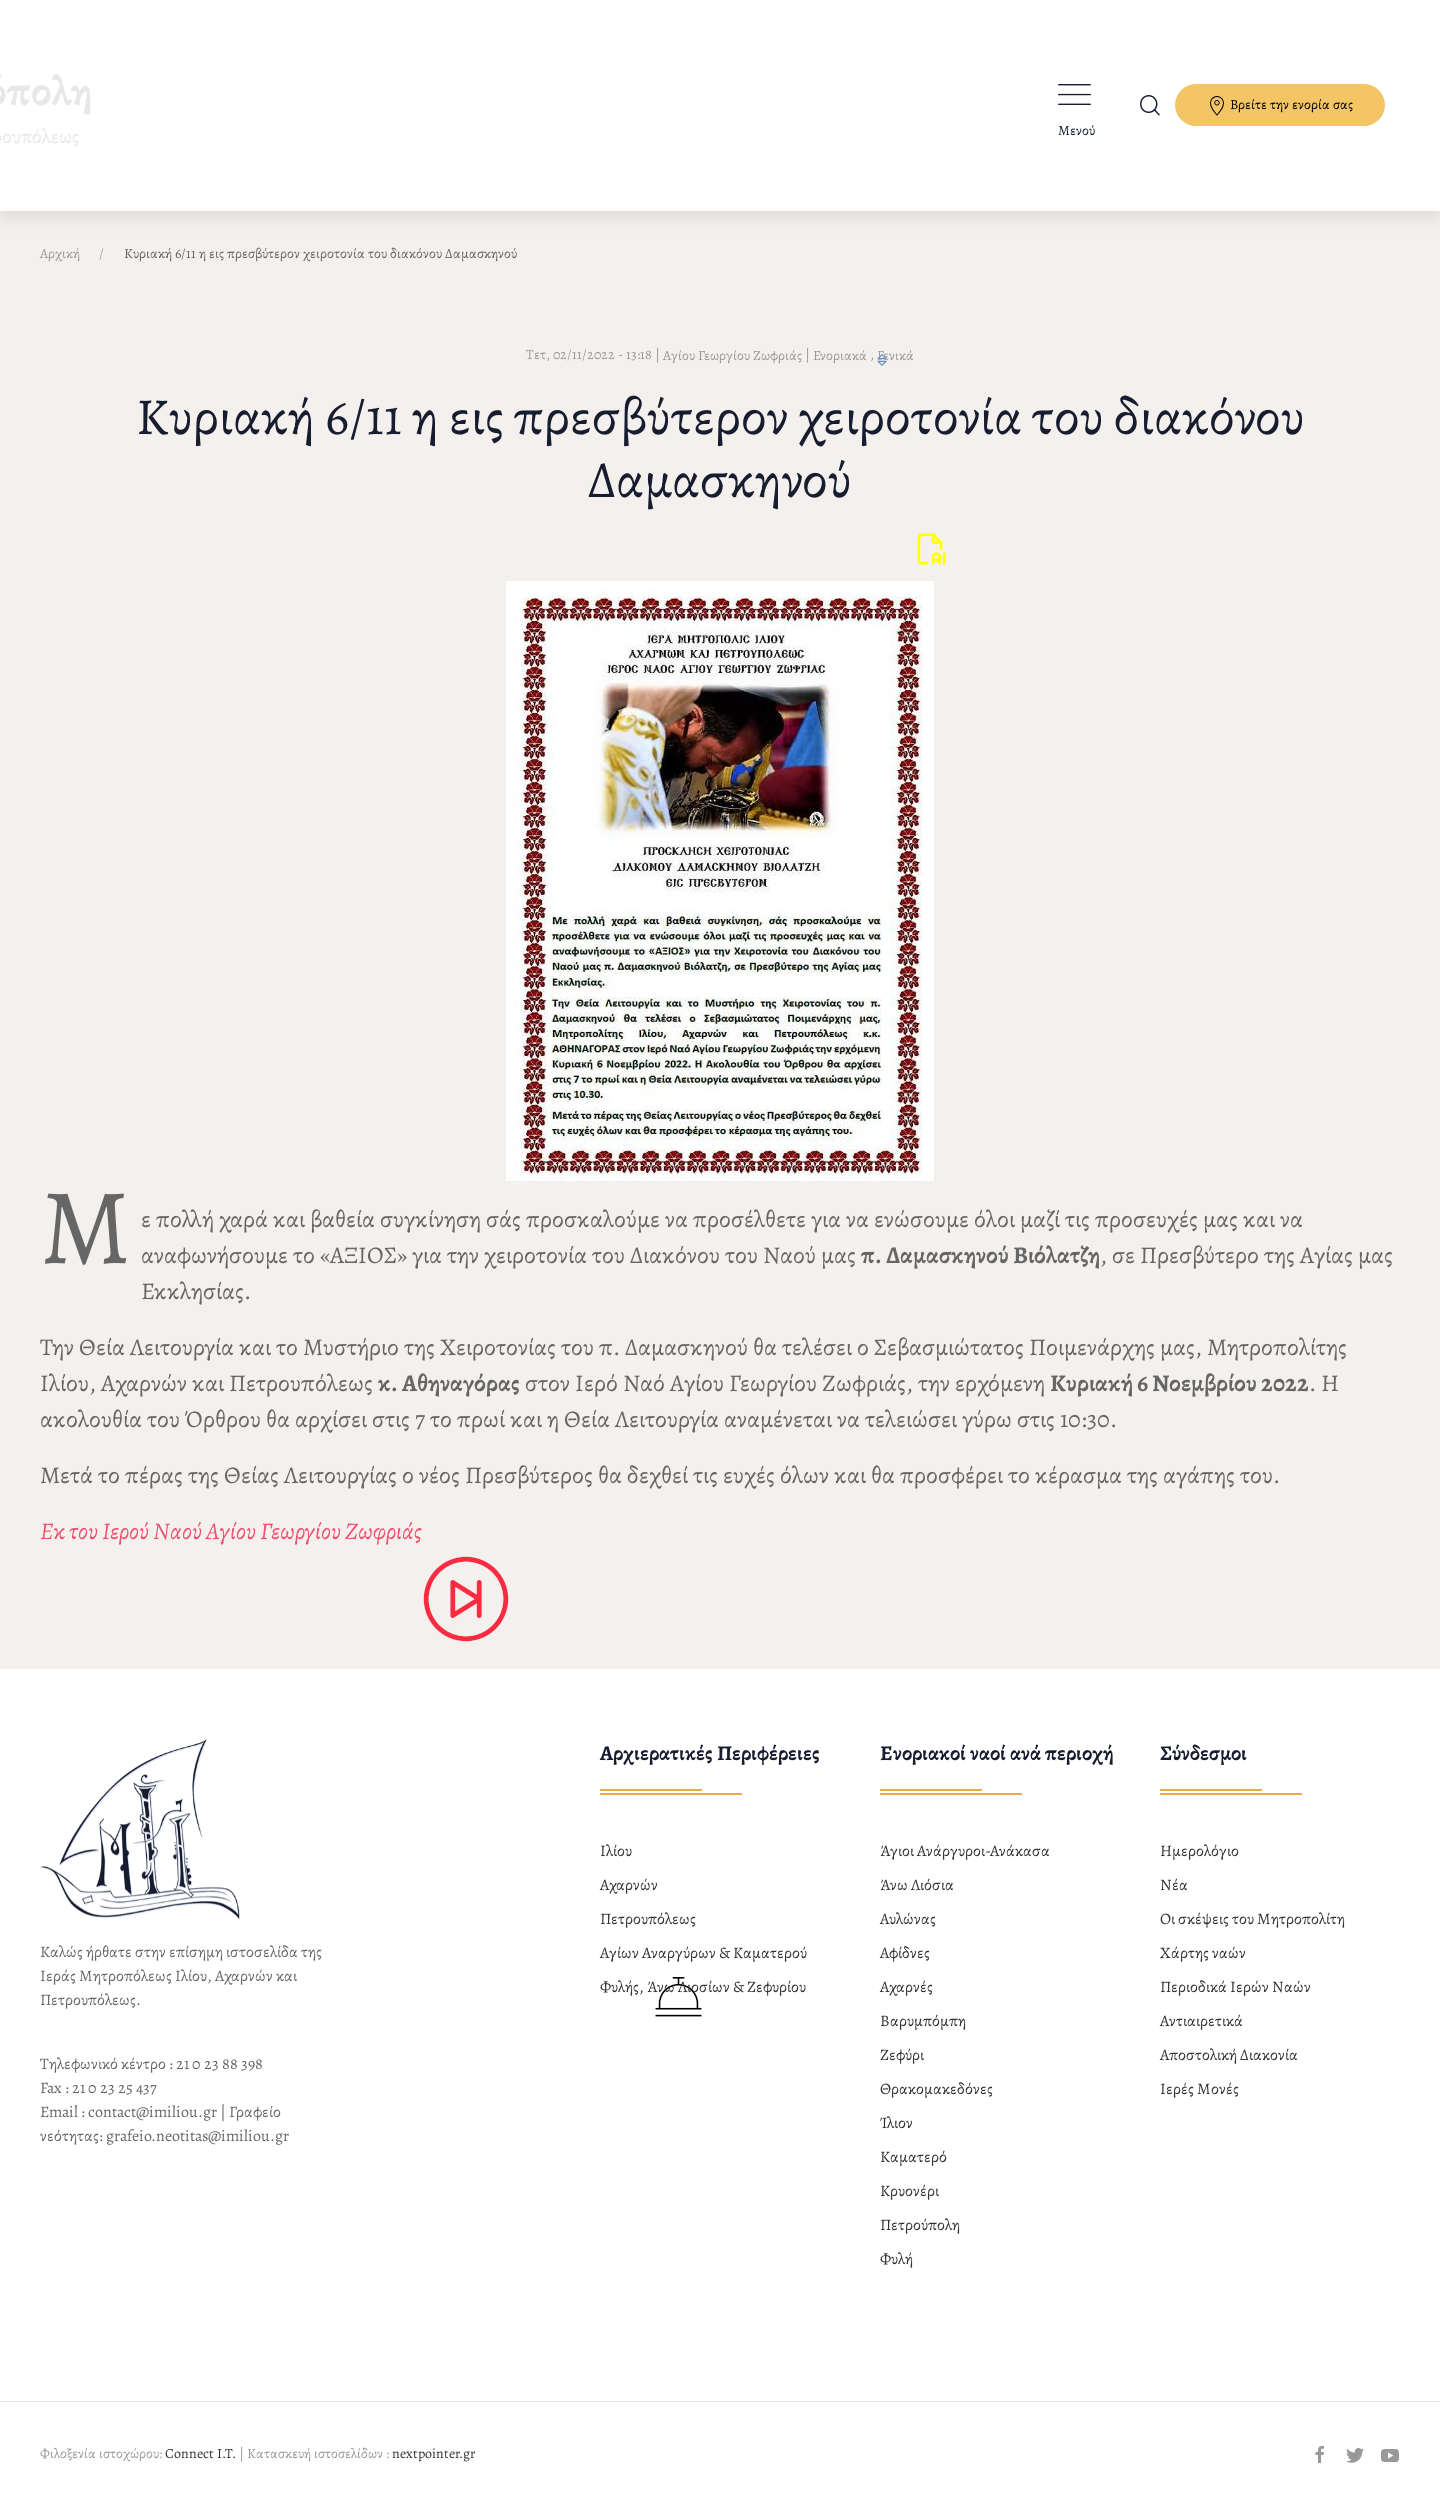 This screenshot has width=1440, height=2506. What do you see at coordinates (678, 1998) in the screenshot?
I see `request service or assistance` at bounding box center [678, 1998].